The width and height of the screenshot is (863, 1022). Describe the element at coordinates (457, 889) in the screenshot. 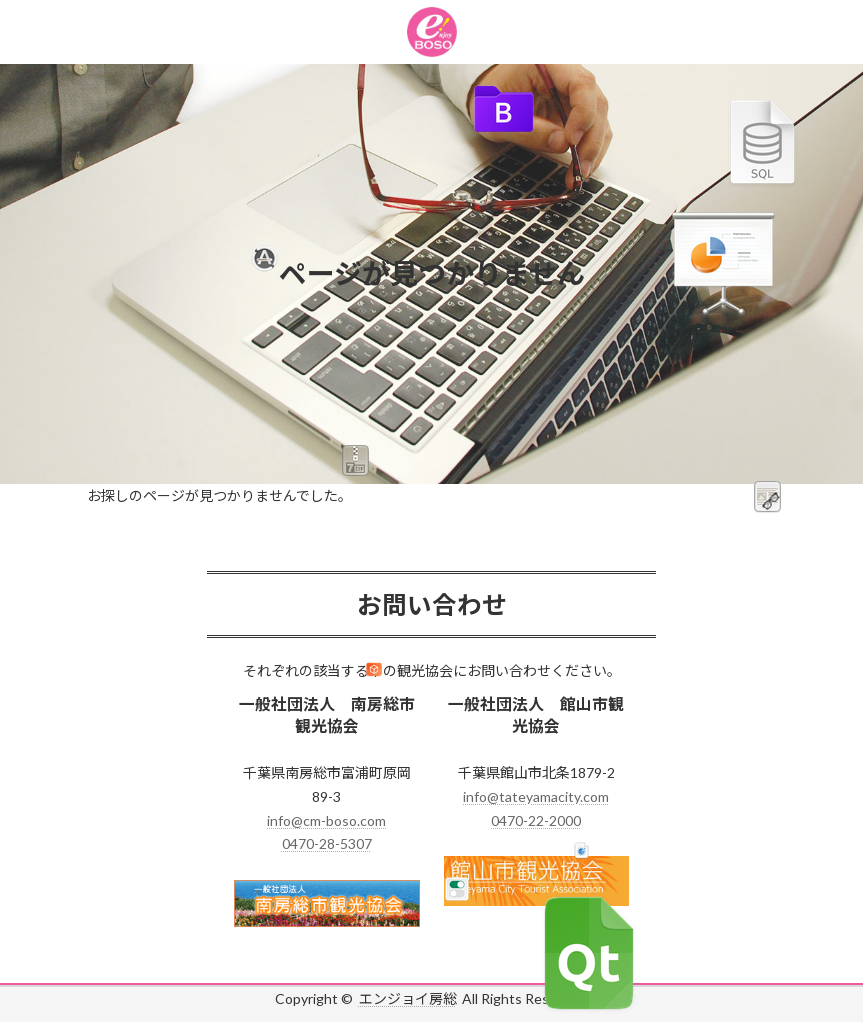

I see `open gnome tweaks settings application` at that location.